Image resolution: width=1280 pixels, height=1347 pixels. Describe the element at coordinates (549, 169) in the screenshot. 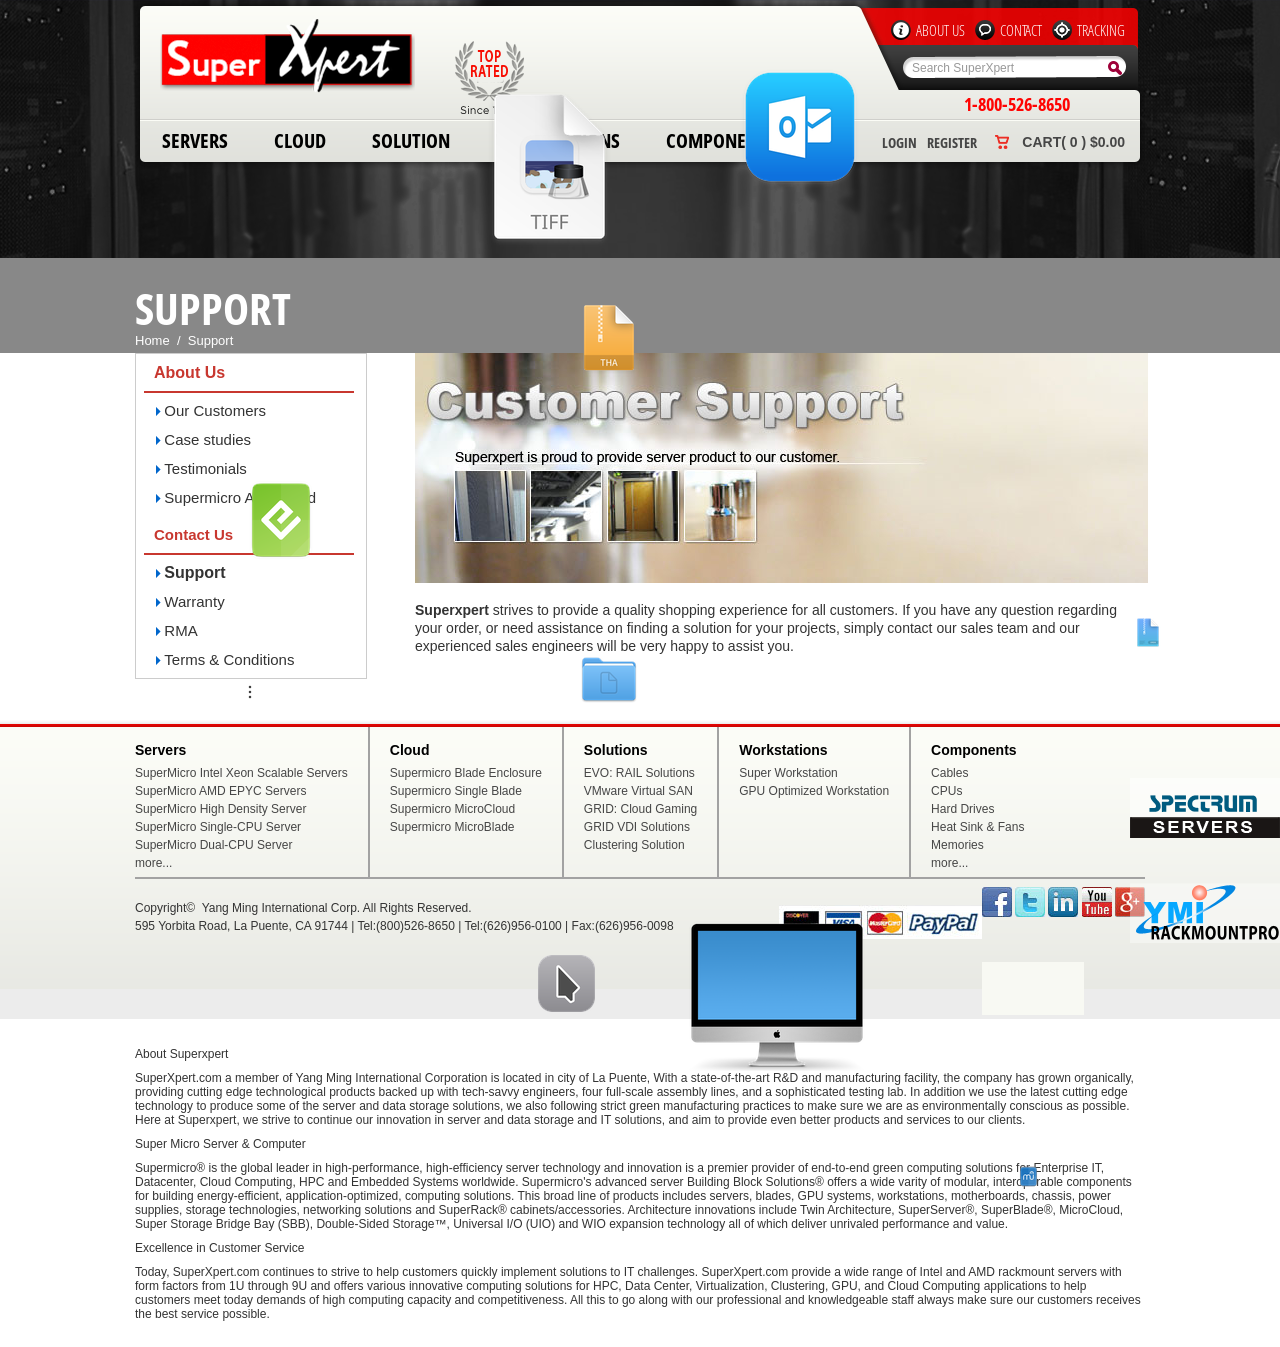

I see `a tiff image file` at that location.